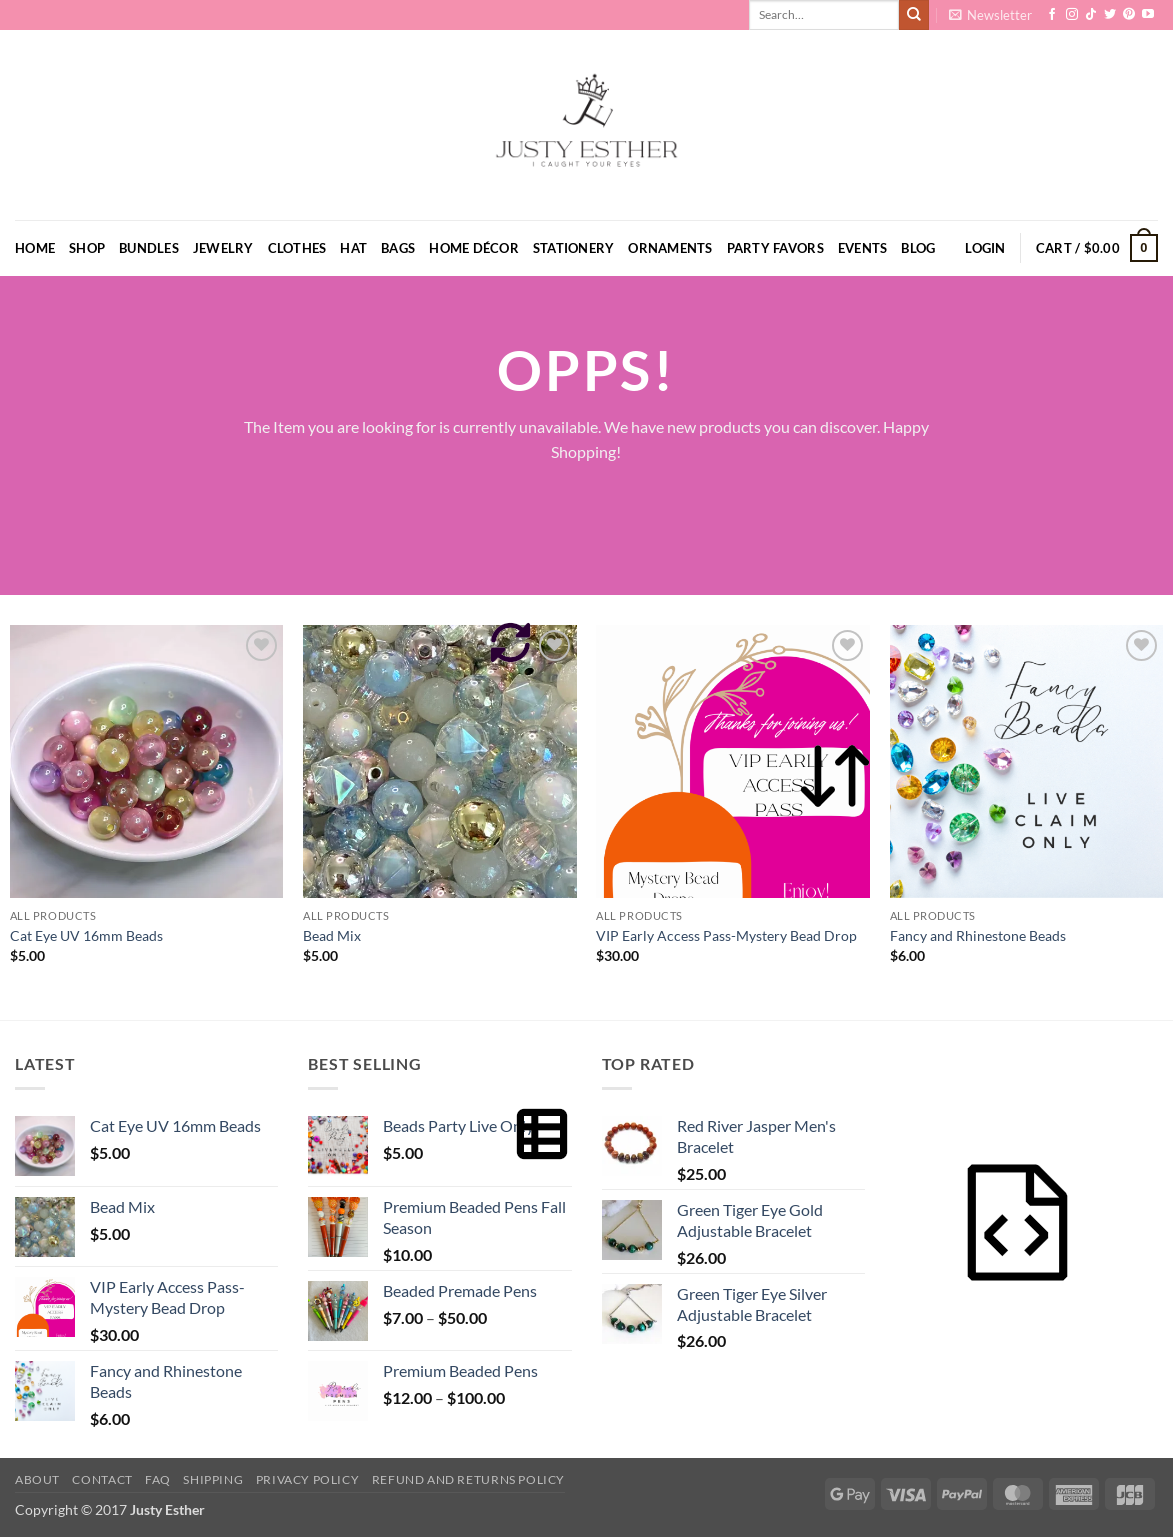 This screenshot has width=1173, height=1537. What do you see at coordinates (510, 642) in the screenshot?
I see `sync or refresh content` at bounding box center [510, 642].